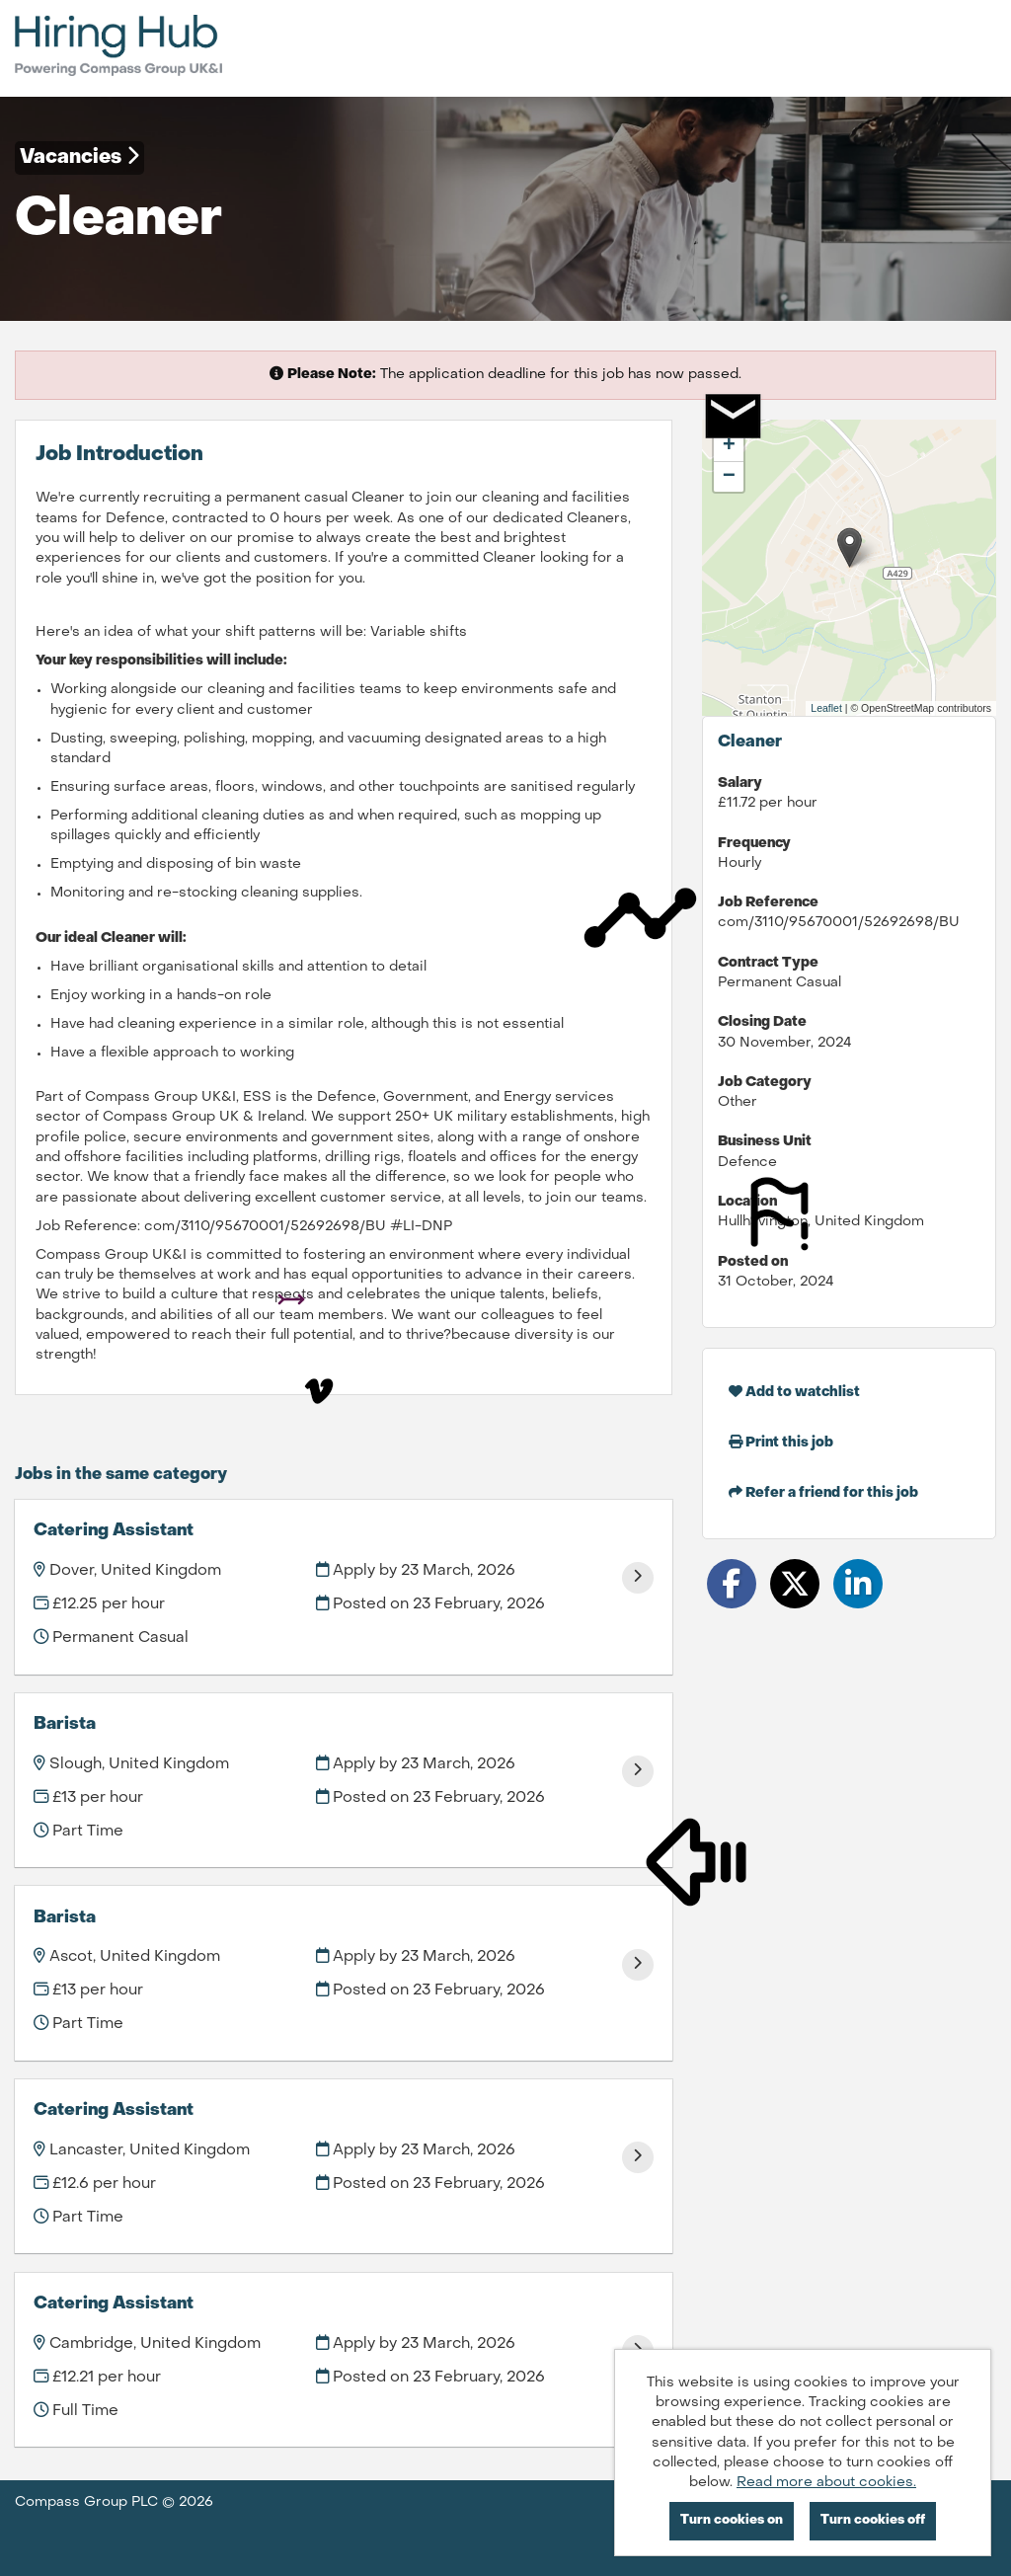  What do you see at coordinates (291, 1299) in the screenshot?
I see `continue to the next step` at bounding box center [291, 1299].